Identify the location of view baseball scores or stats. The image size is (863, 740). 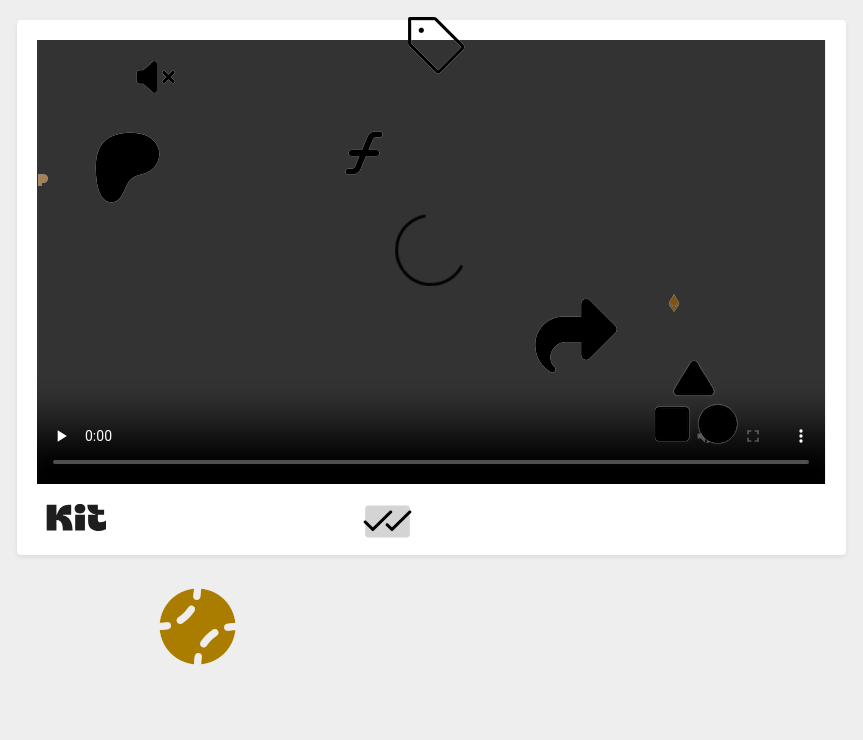
(197, 626).